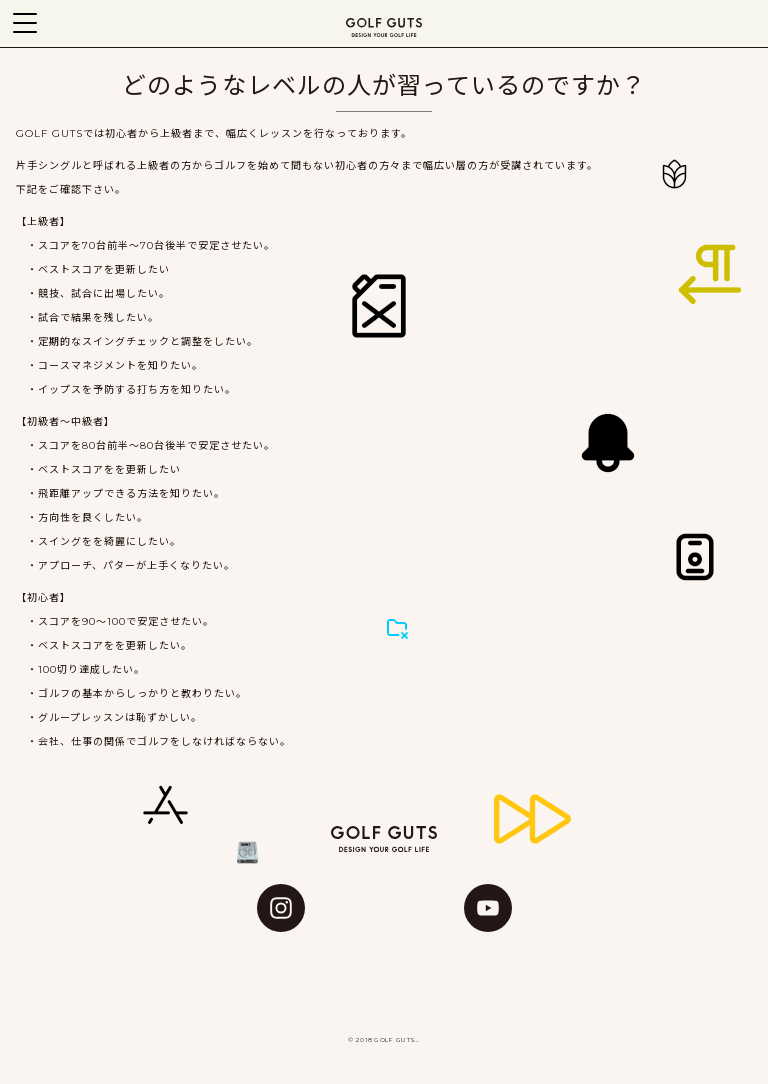 The height and width of the screenshot is (1084, 768). Describe the element at coordinates (165, 806) in the screenshot. I see `open the app store` at that location.